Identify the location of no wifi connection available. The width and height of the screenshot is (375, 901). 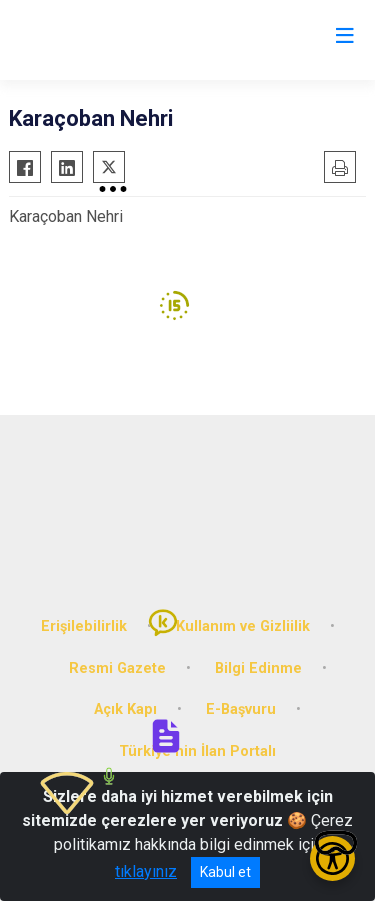
(67, 793).